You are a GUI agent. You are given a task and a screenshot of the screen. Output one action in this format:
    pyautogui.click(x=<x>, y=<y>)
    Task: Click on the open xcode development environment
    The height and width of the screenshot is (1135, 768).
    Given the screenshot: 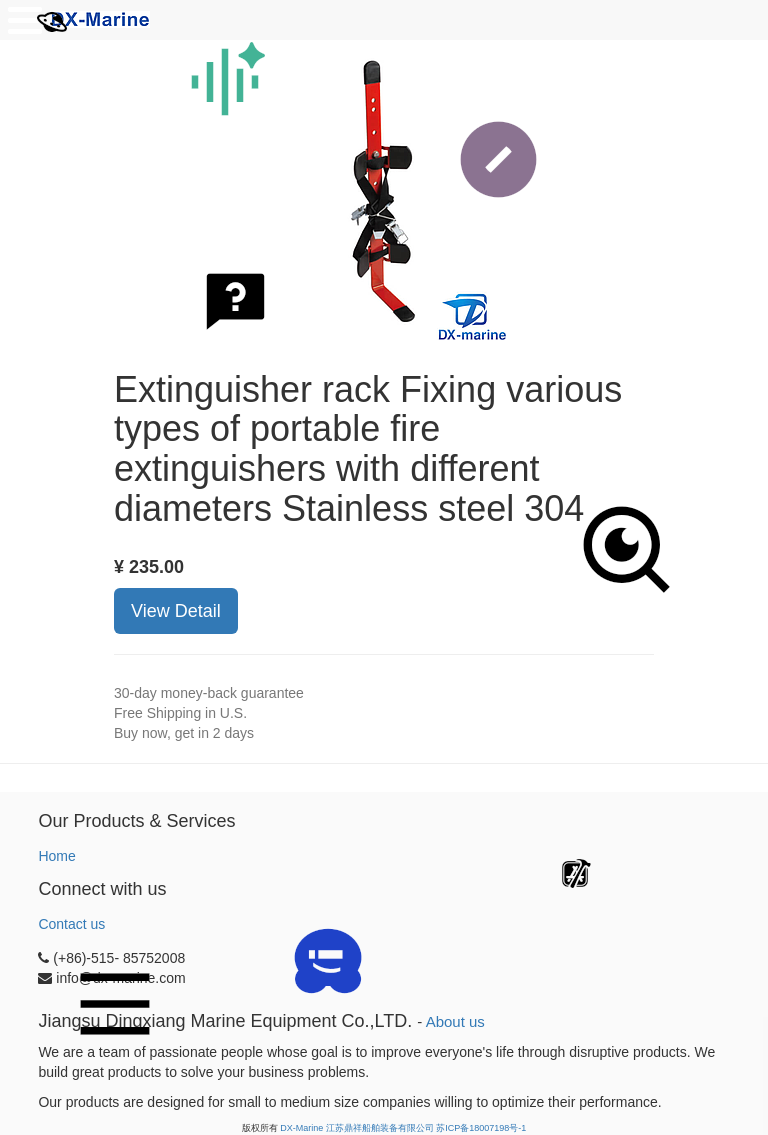 What is the action you would take?
    pyautogui.click(x=576, y=873)
    